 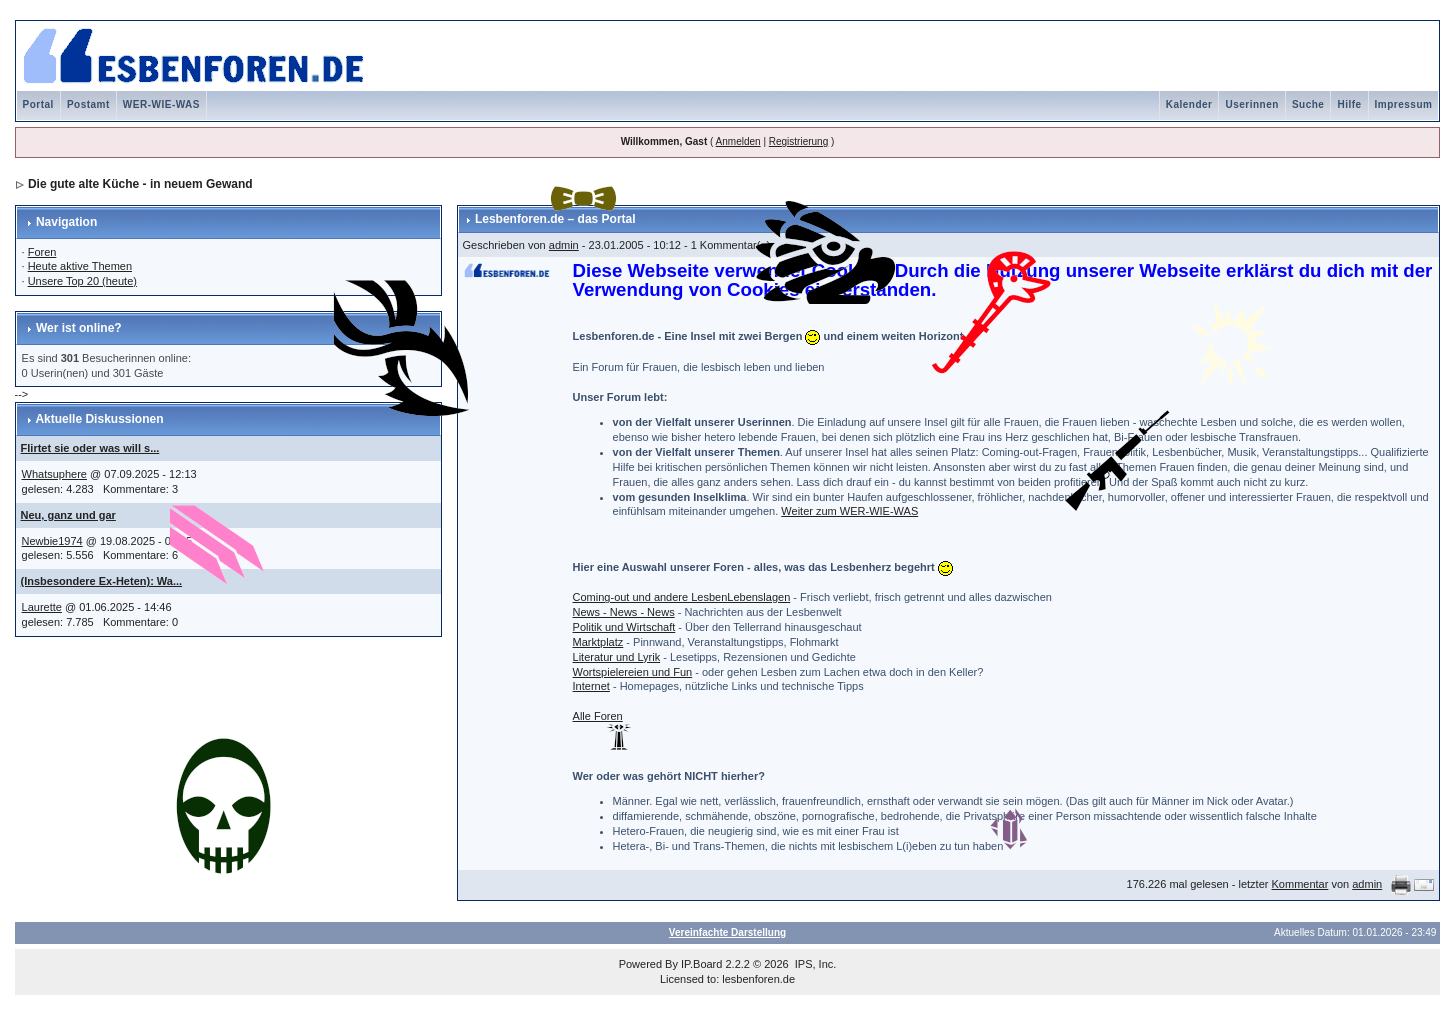 I want to click on carnyx ancient war horn instrument icon, so click(x=988, y=312).